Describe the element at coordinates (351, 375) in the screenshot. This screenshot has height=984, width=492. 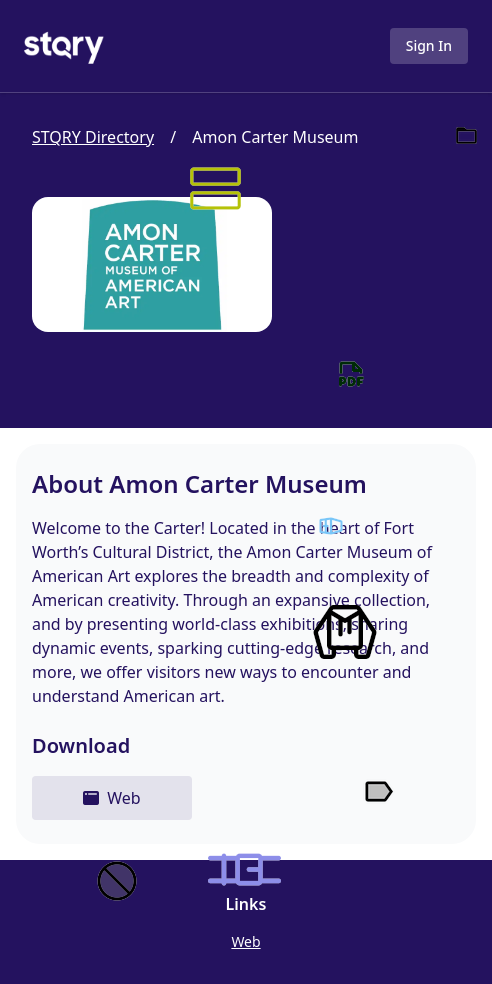
I see `view or open a PDF document` at that location.